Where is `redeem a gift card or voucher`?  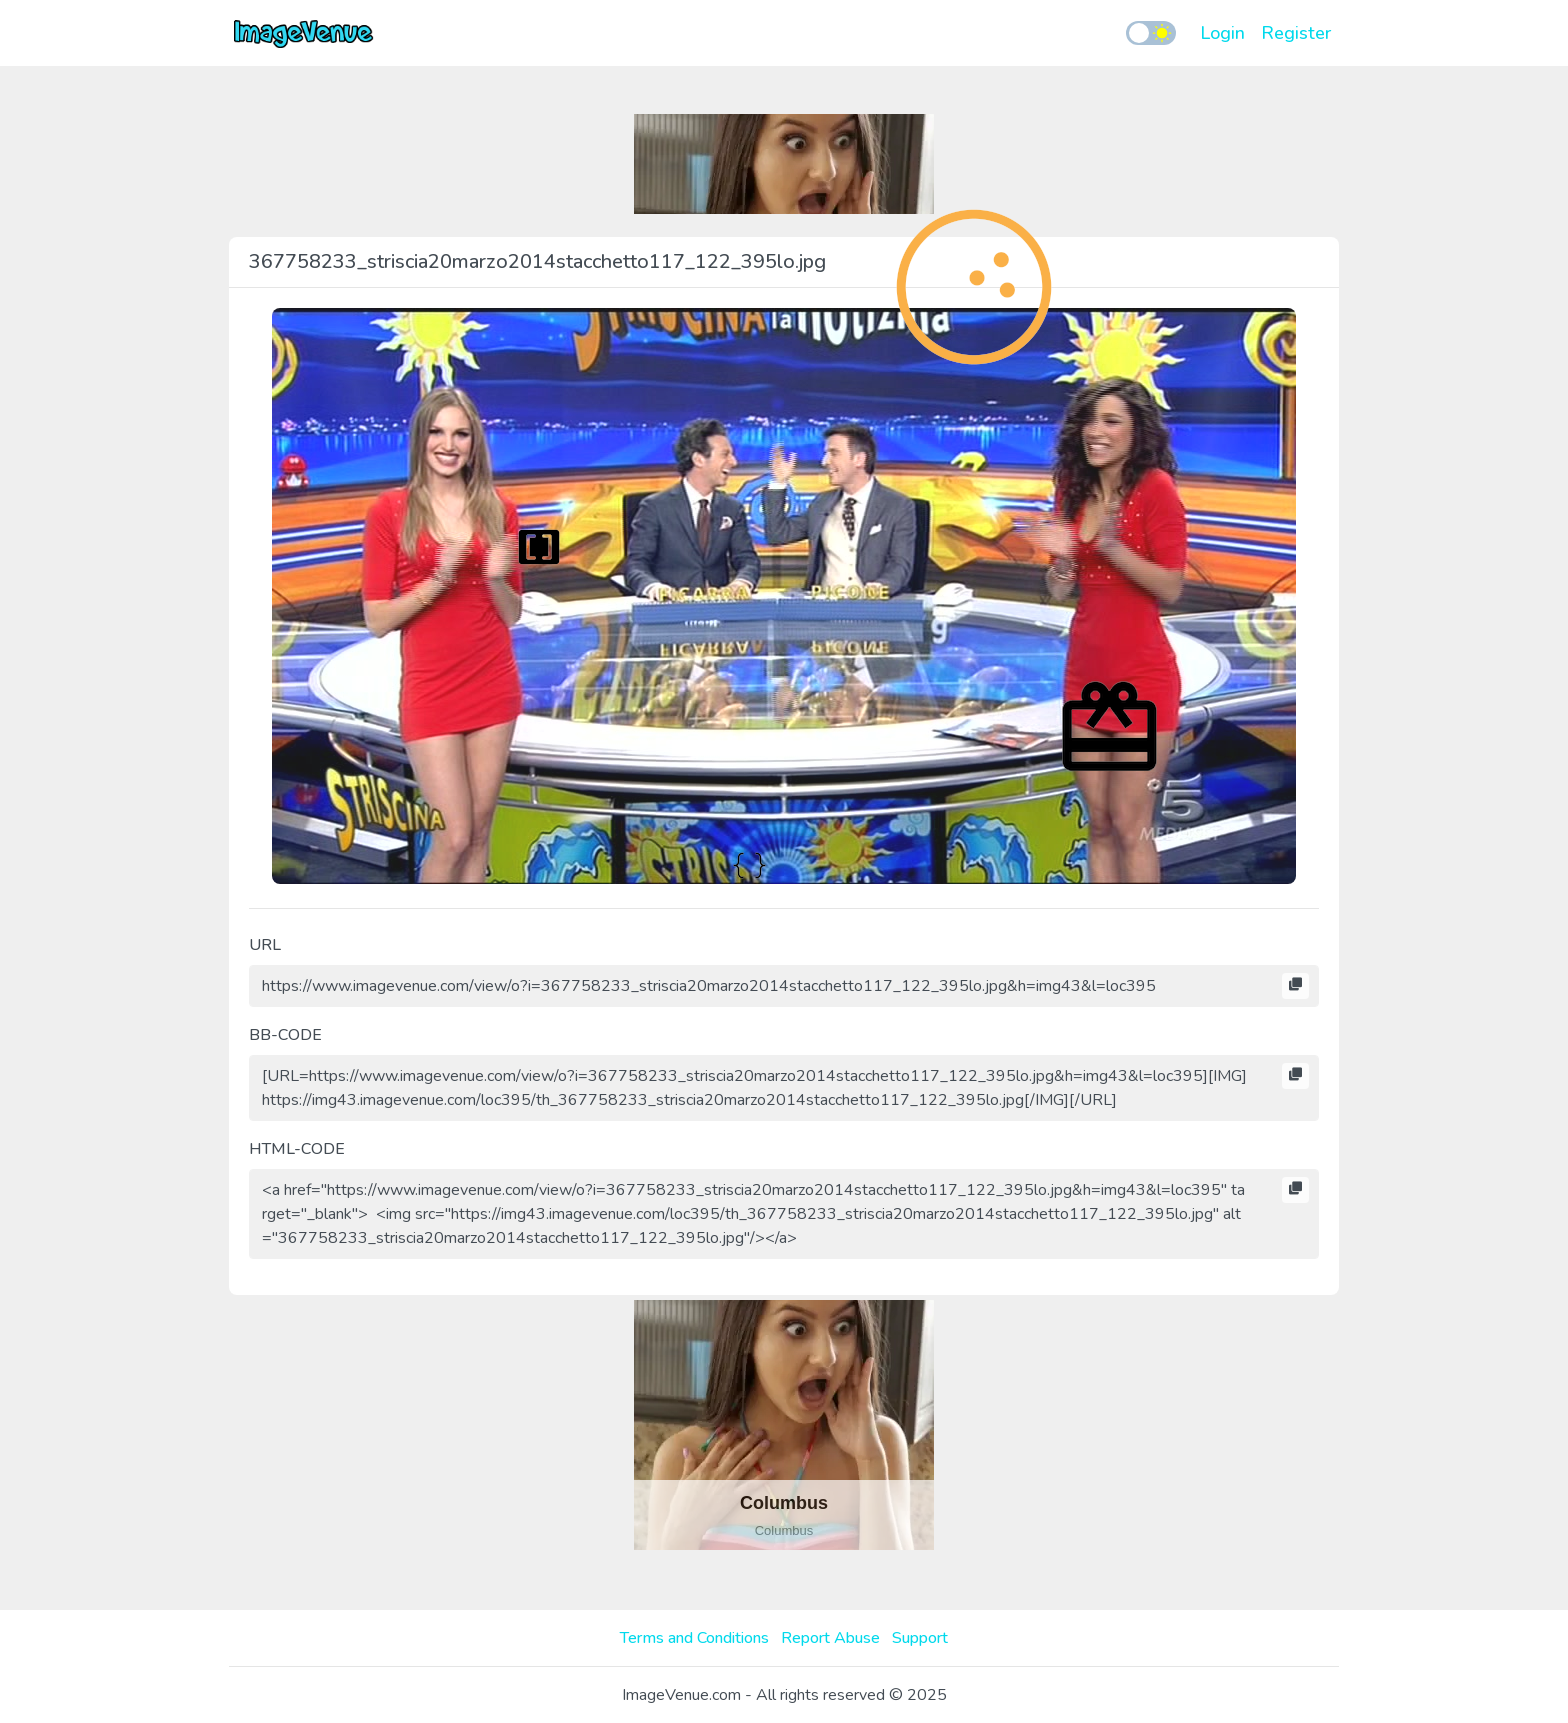
redeem a gift card or voucher is located at coordinates (1109, 728).